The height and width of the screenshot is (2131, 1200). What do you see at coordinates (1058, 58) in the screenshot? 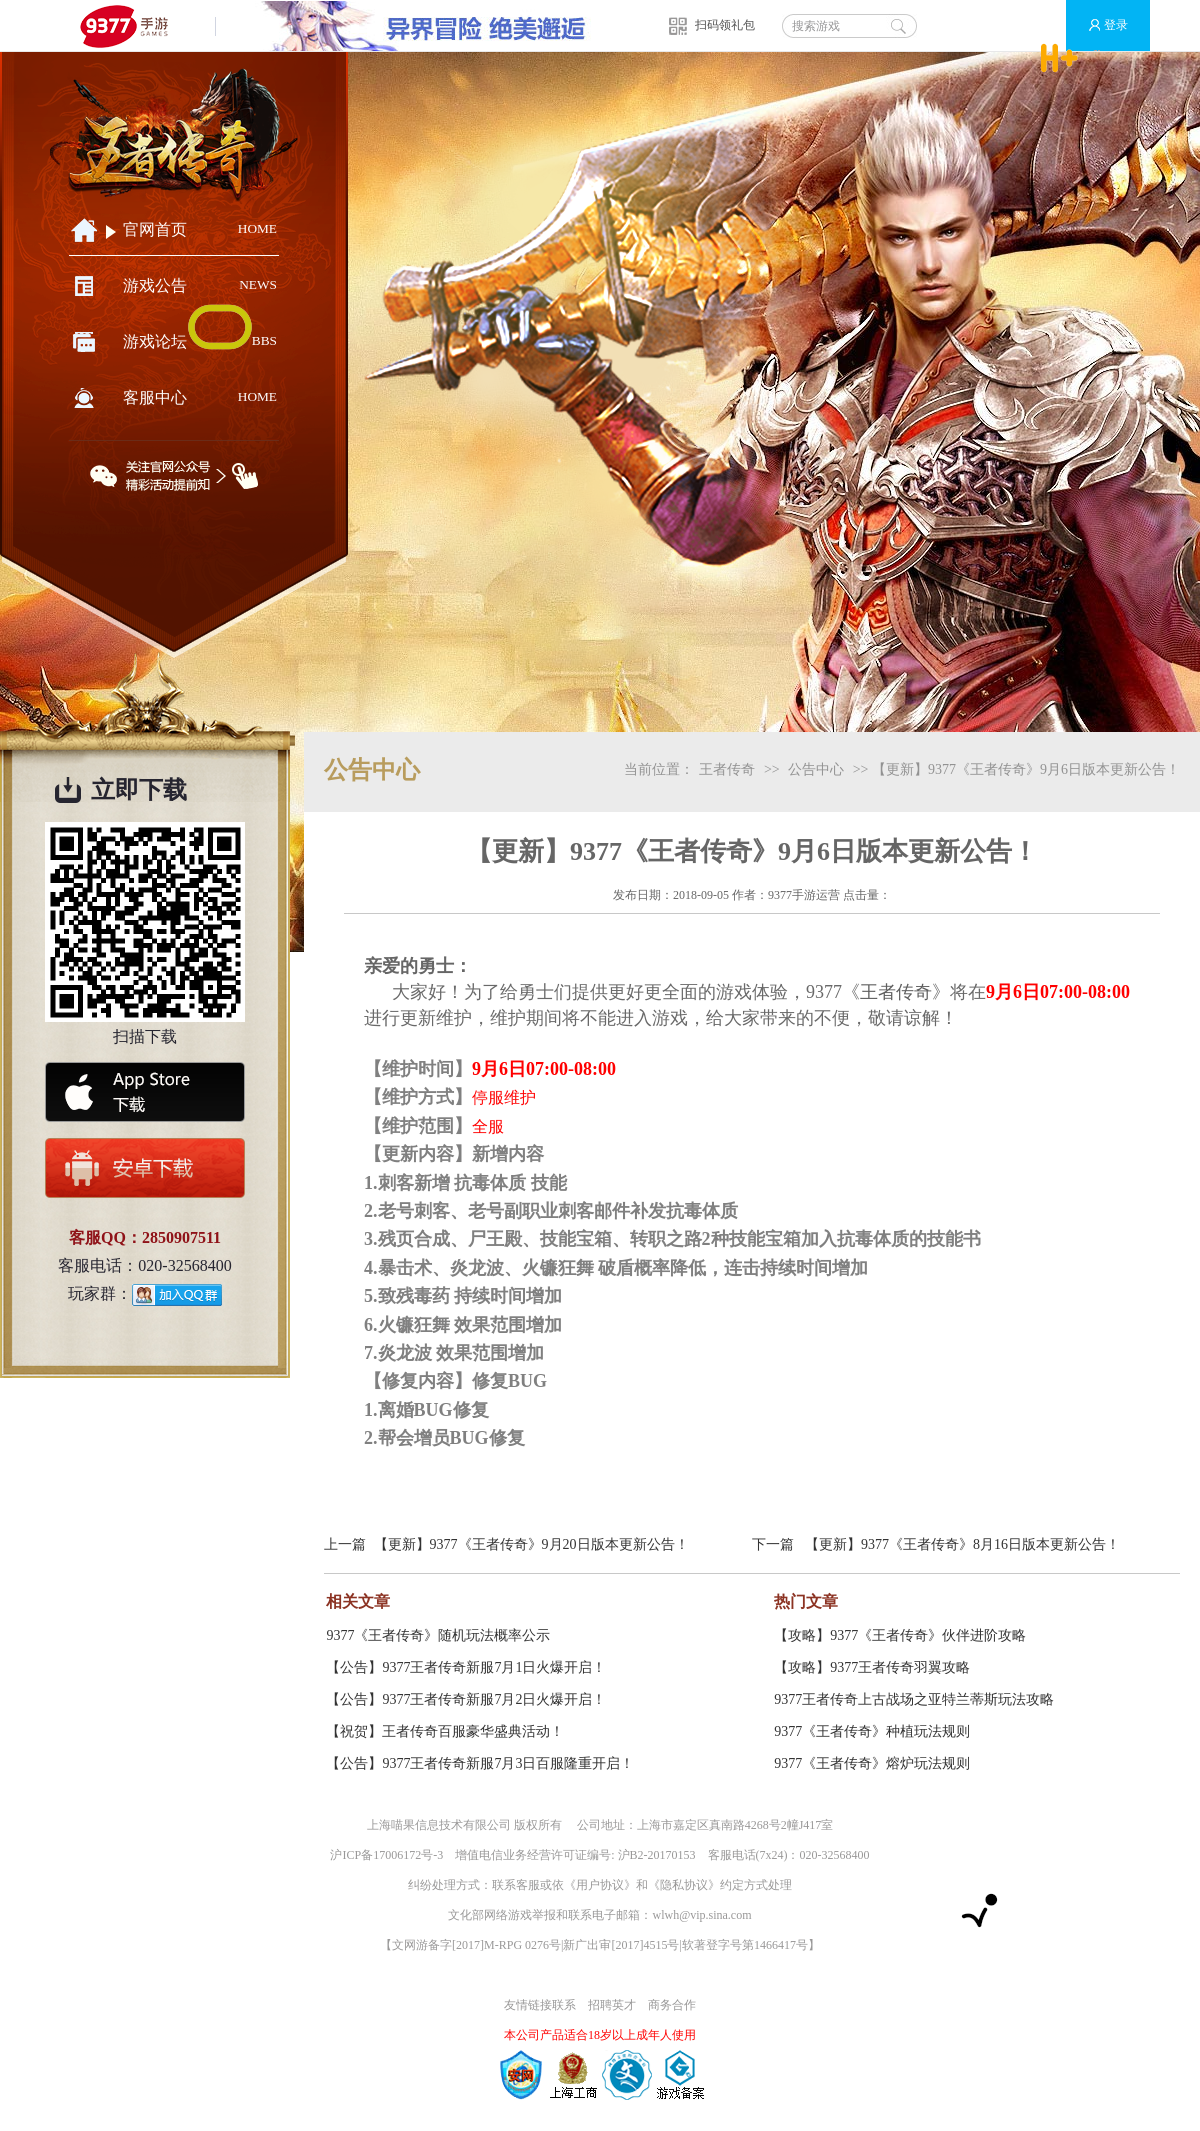
I see `indicates H+ (HSPA+) mobile network connection` at bounding box center [1058, 58].